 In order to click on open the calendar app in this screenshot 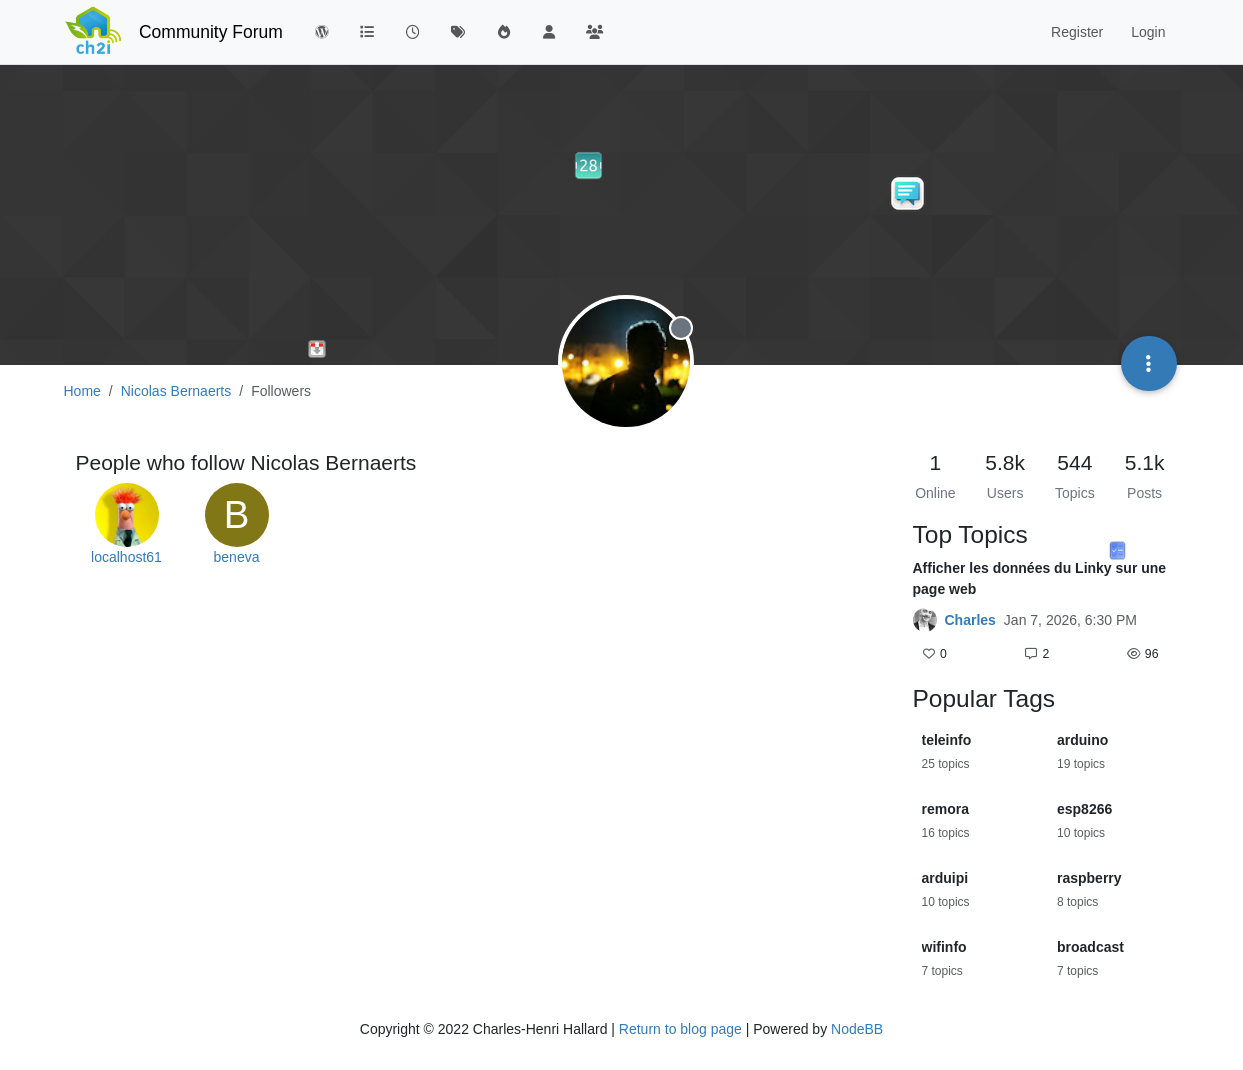, I will do `click(588, 165)`.